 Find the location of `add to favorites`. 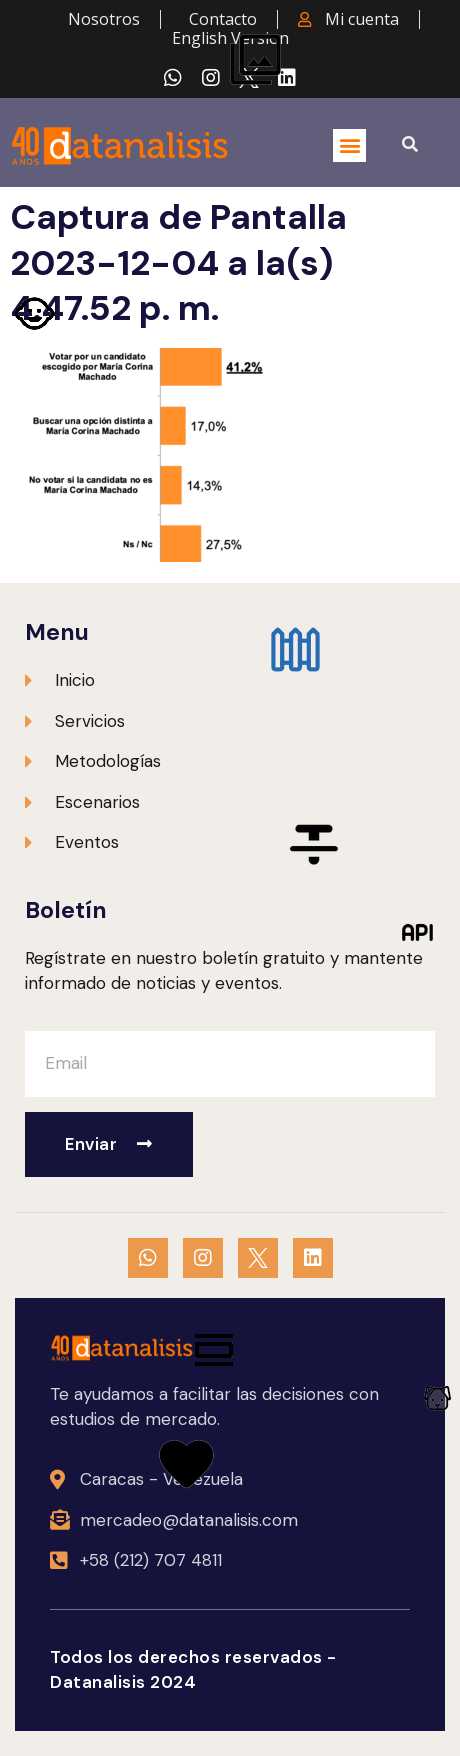

add to favorites is located at coordinates (186, 1464).